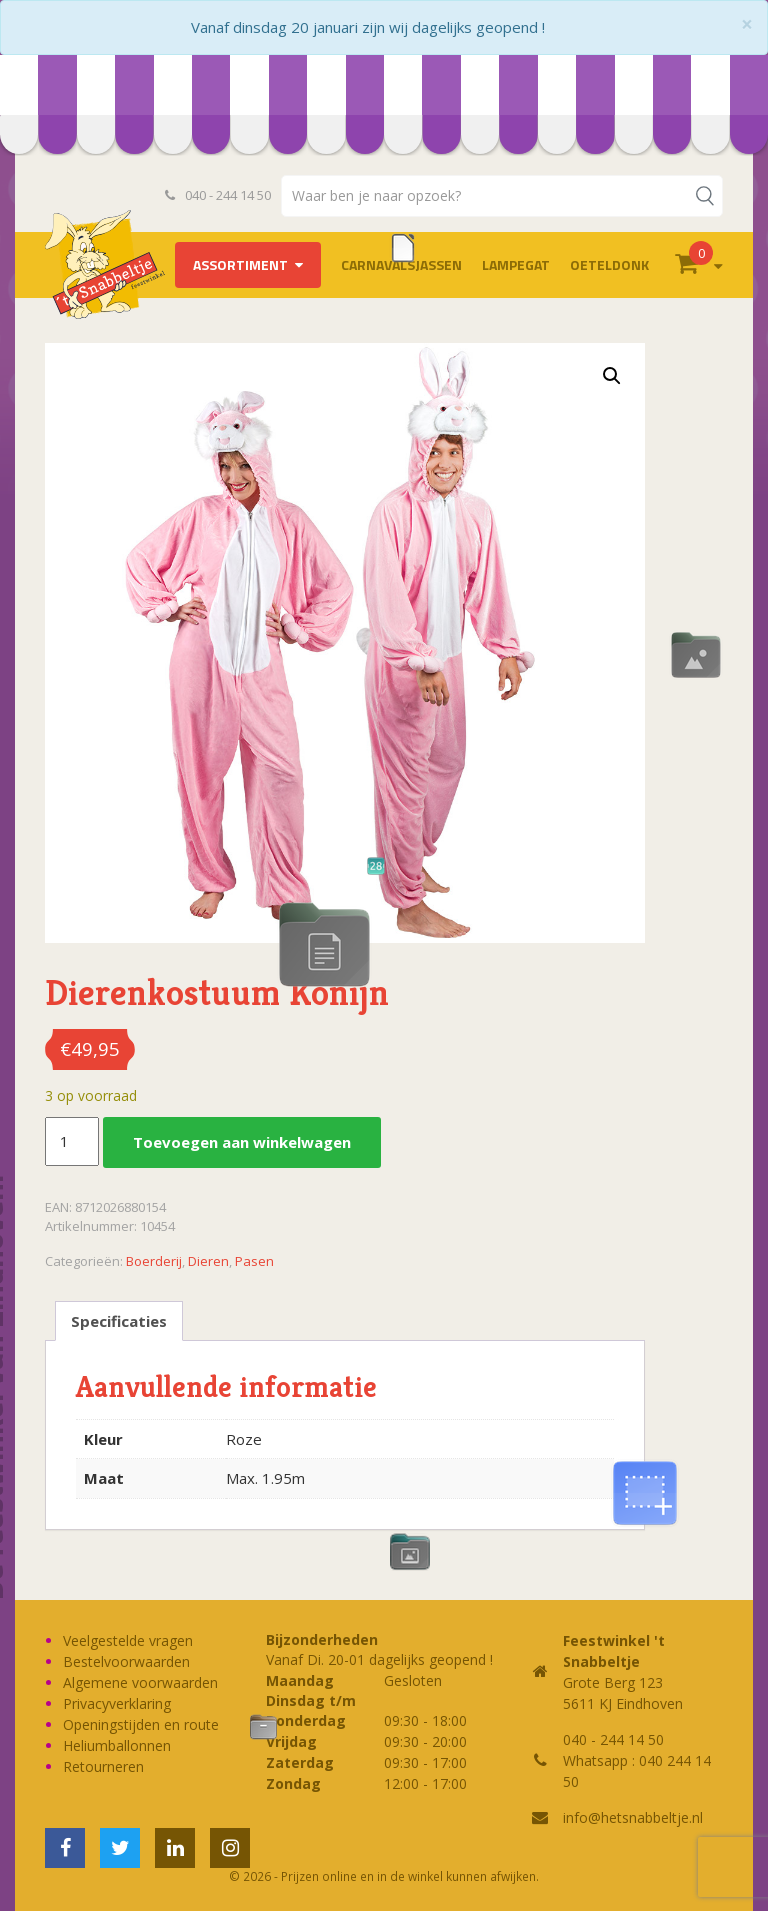 This screenshot has height=1911, width=768. What do you see at coordinates (403, 248) in the screenshot?
I see `open libreoffice start center` at bounding box center [403, 248].